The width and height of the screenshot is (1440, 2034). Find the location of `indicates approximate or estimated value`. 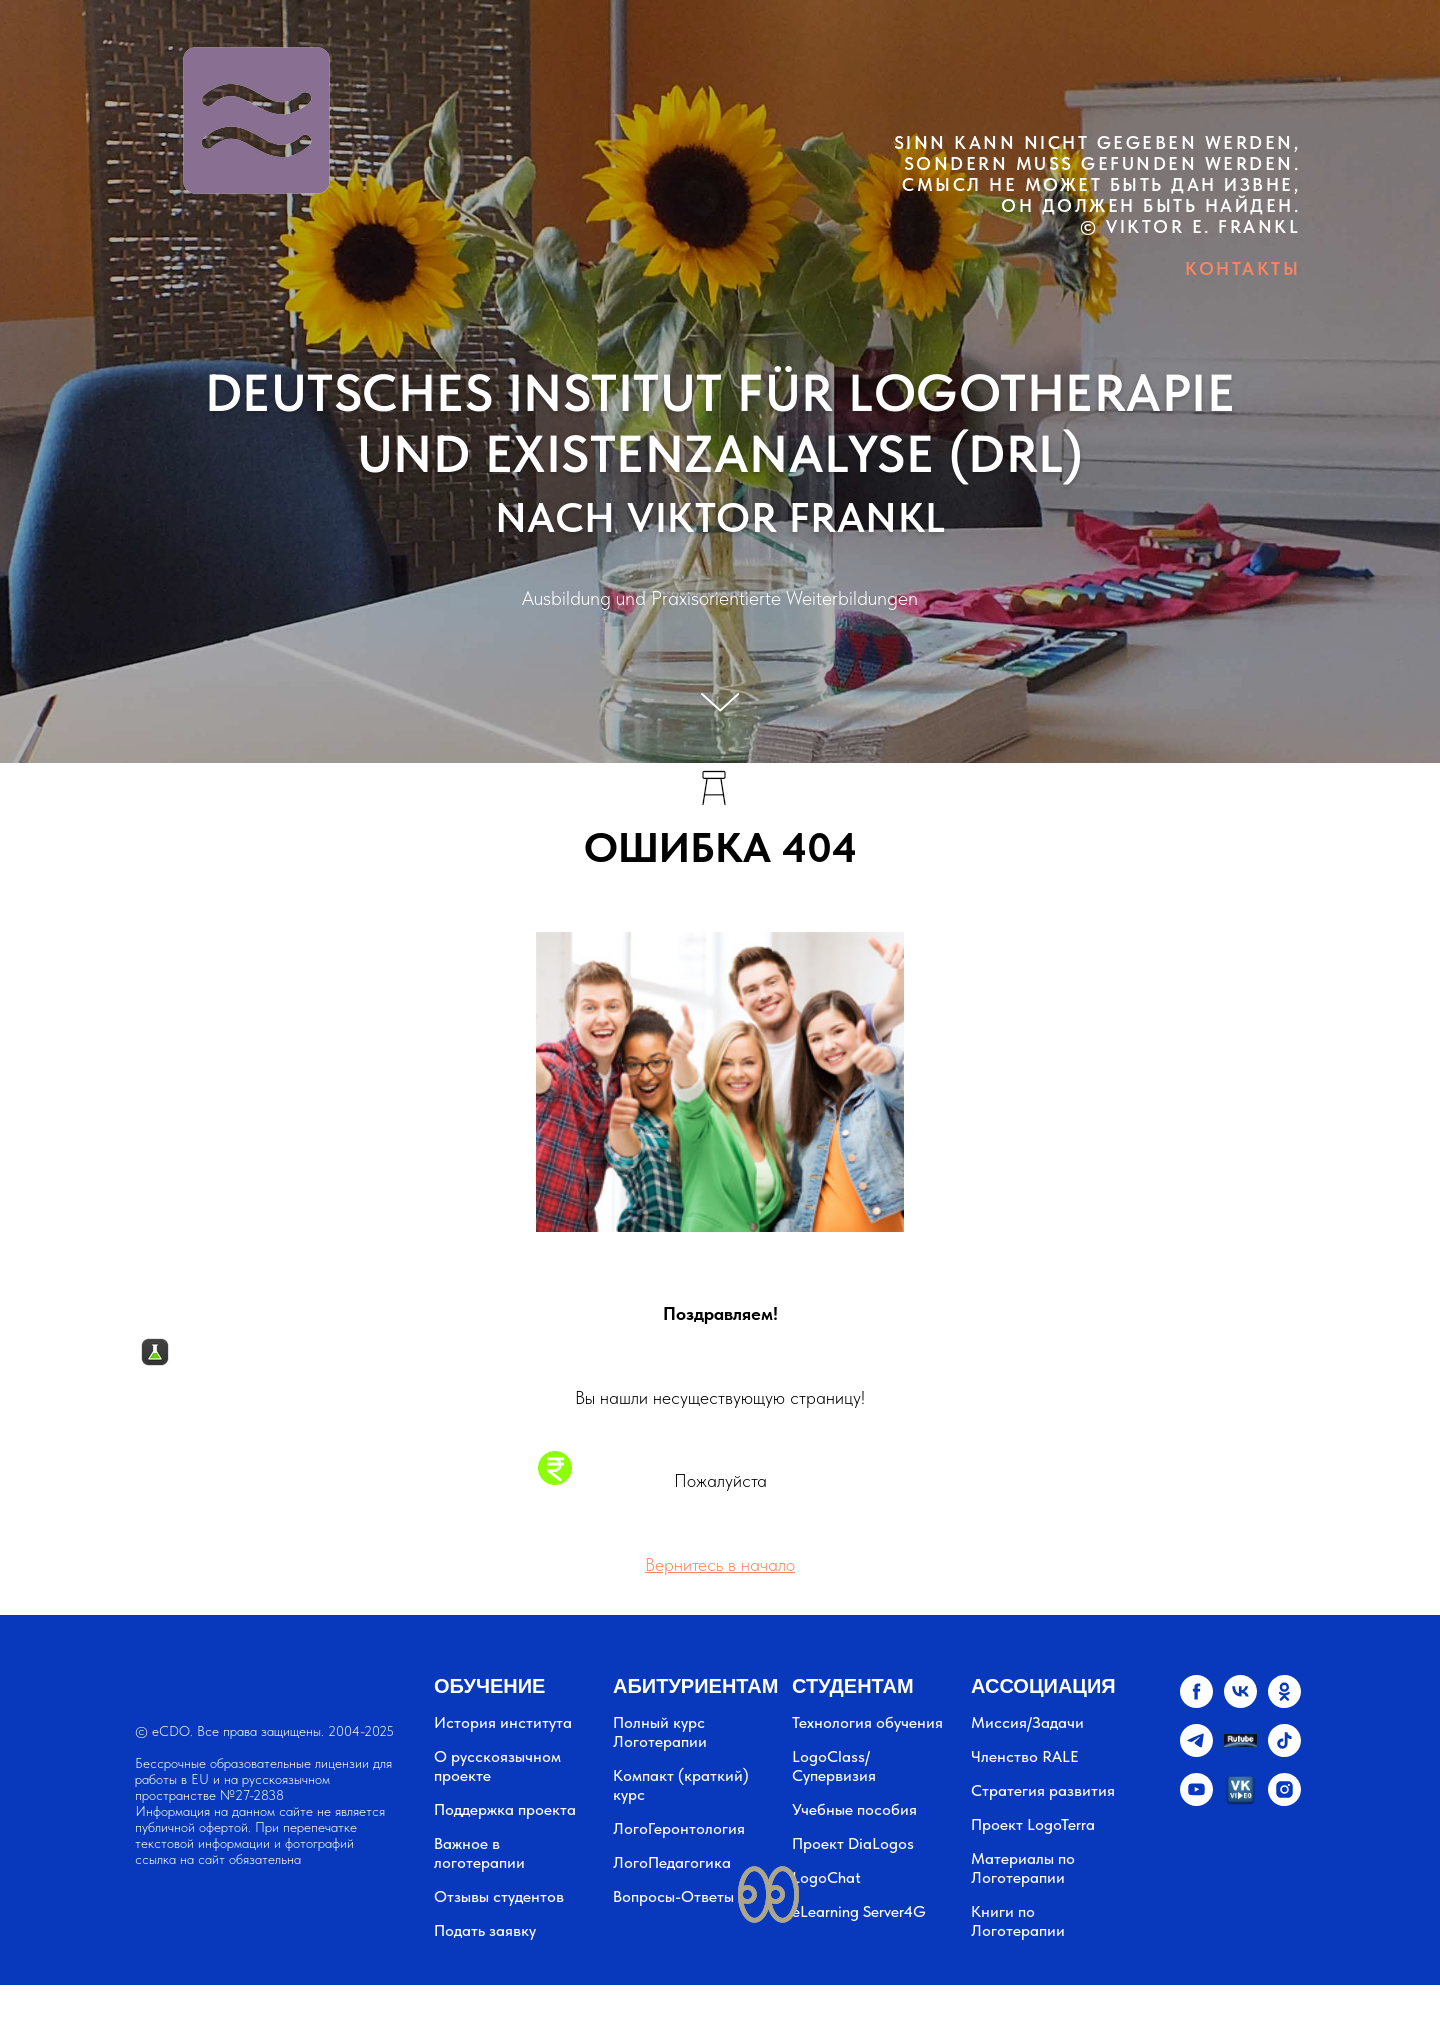

indicates approximate or estimated value is located at coordinates (256, 120).